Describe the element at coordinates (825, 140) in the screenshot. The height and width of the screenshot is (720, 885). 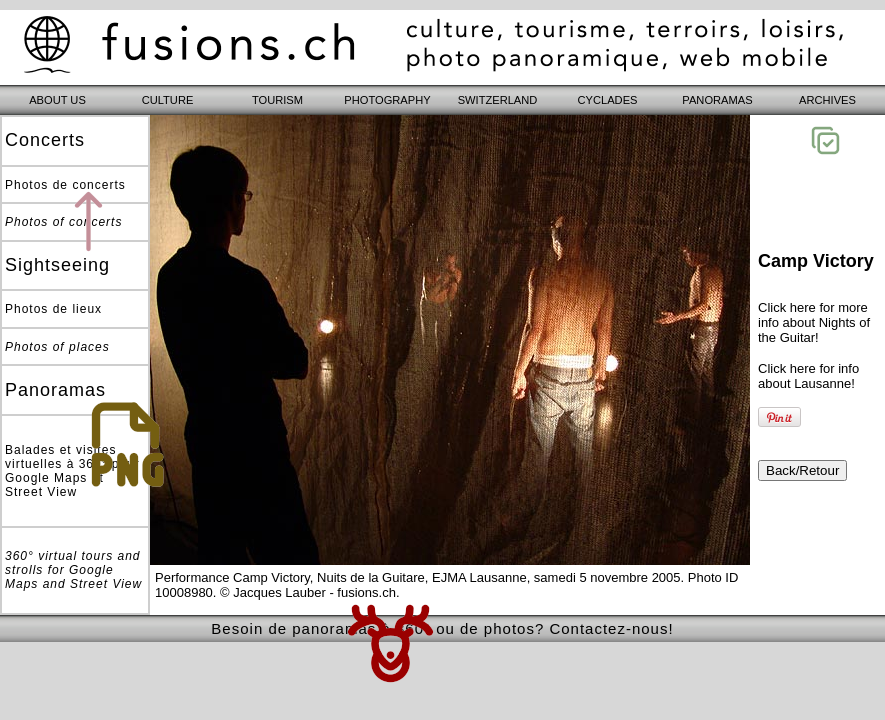
I see `content copied successfully to clipboard` at that location.